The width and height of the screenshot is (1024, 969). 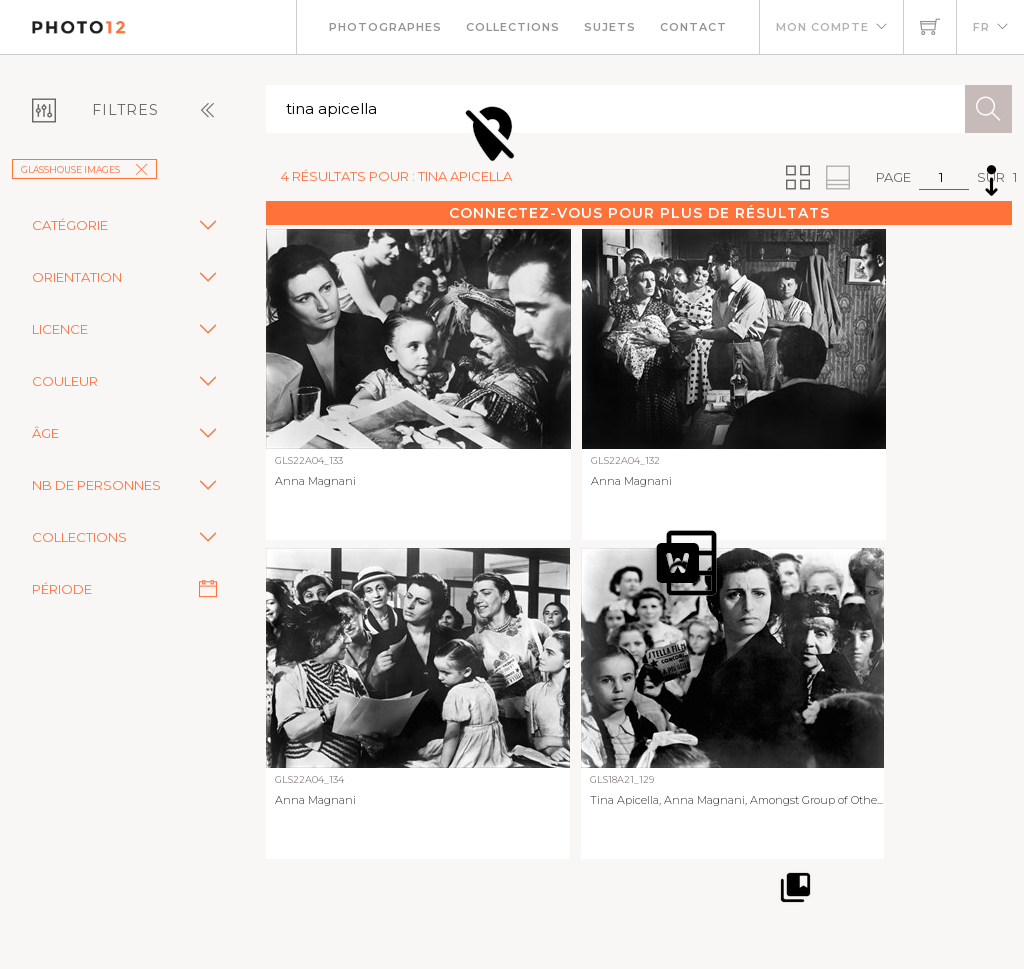 What do you see at coordinates (795, 887) in the screenshot?
I see `access your bookmarked collections` at bounding box center [795, 887].